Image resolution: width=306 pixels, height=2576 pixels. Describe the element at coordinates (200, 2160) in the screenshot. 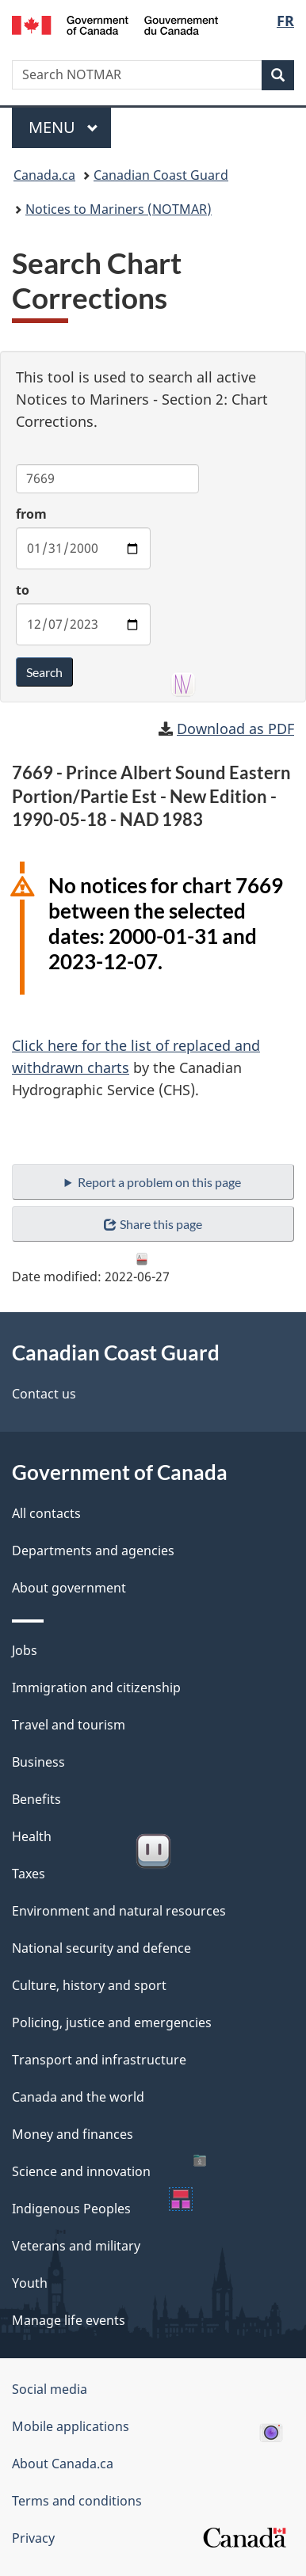

I see `open your downloads folder` at that location.